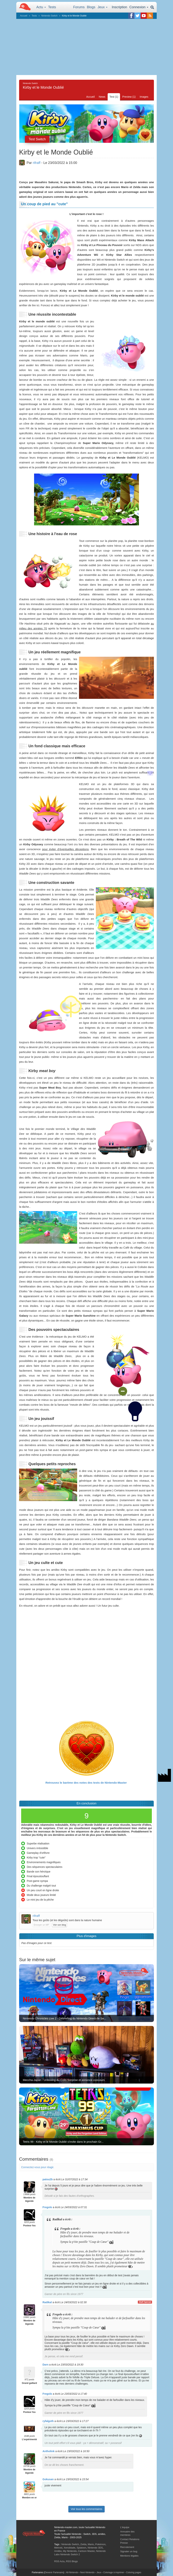 The image size is (173, 2576). Describe the element at coordinates (150, 773) in the screenshot. I see `filter or sort list content` at that location.